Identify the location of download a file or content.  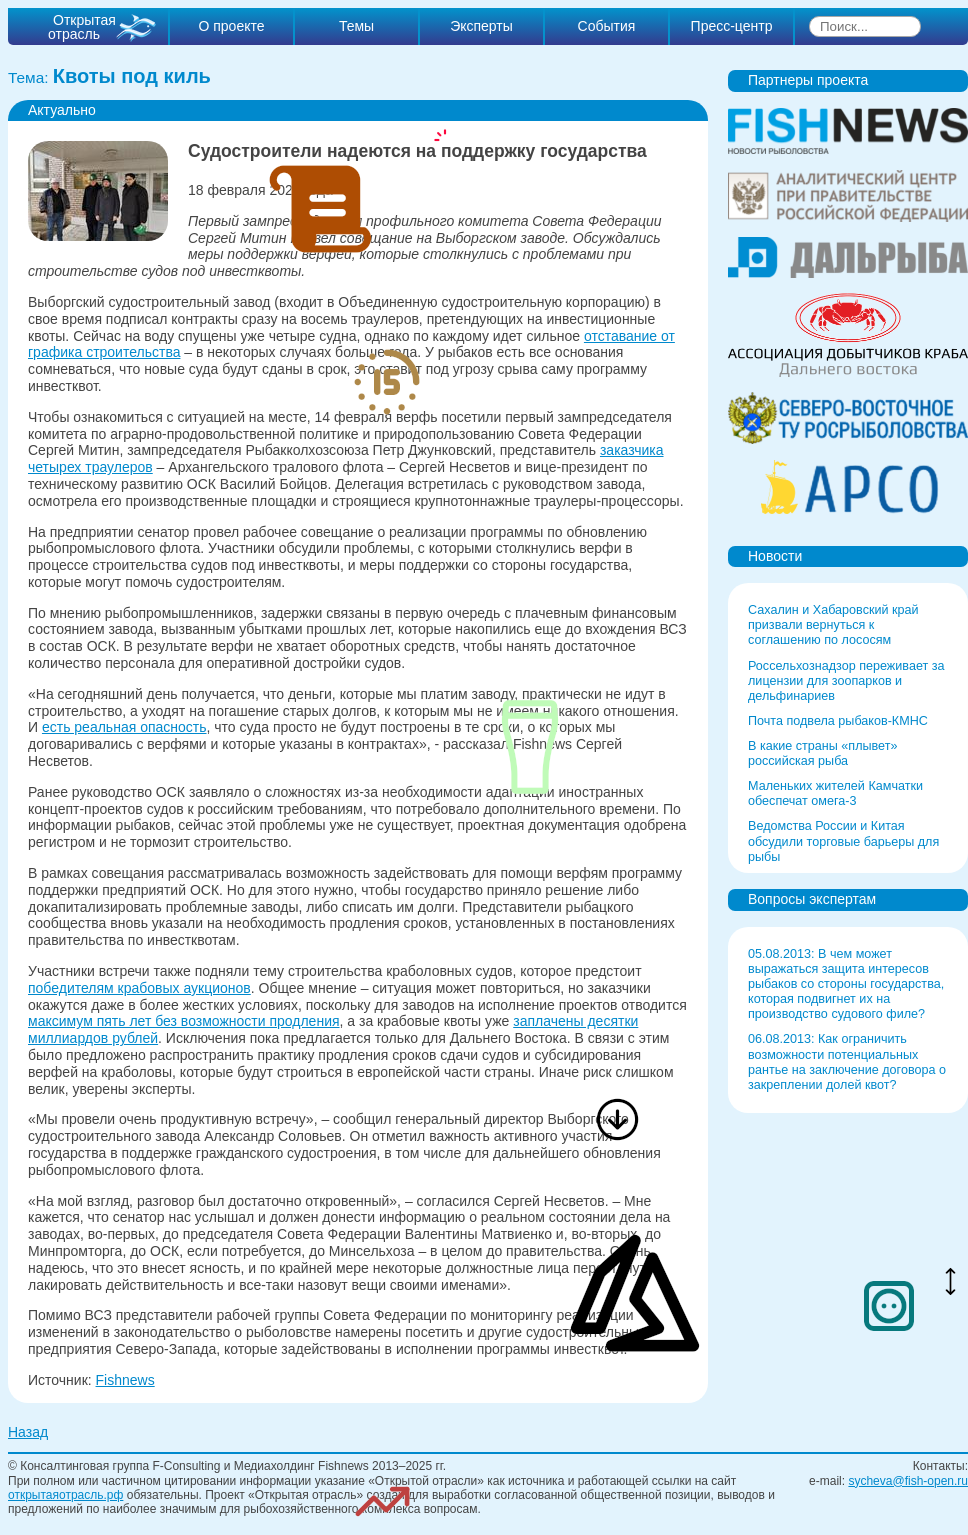
(617, 1119).